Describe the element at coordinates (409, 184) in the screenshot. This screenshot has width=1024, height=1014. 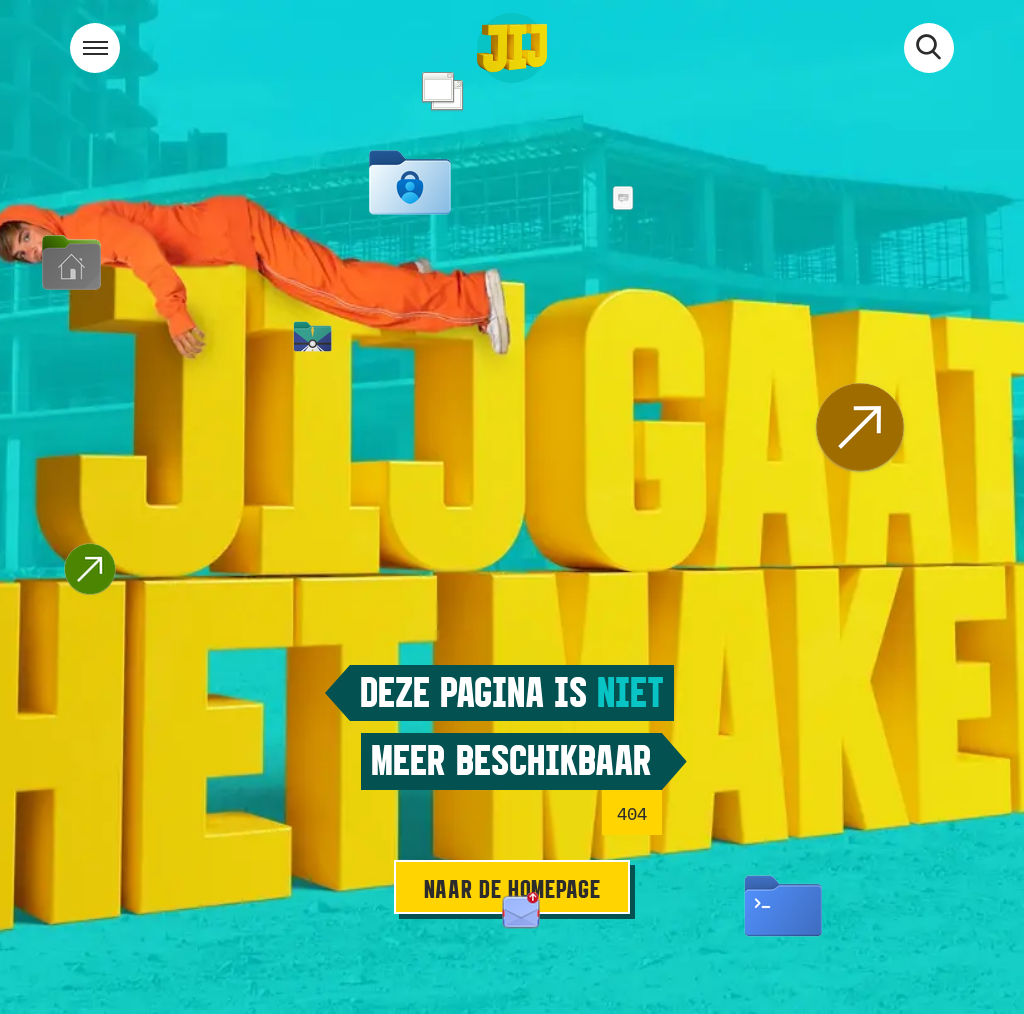
I see `folder containing microsoft authenticator app data` at that location.